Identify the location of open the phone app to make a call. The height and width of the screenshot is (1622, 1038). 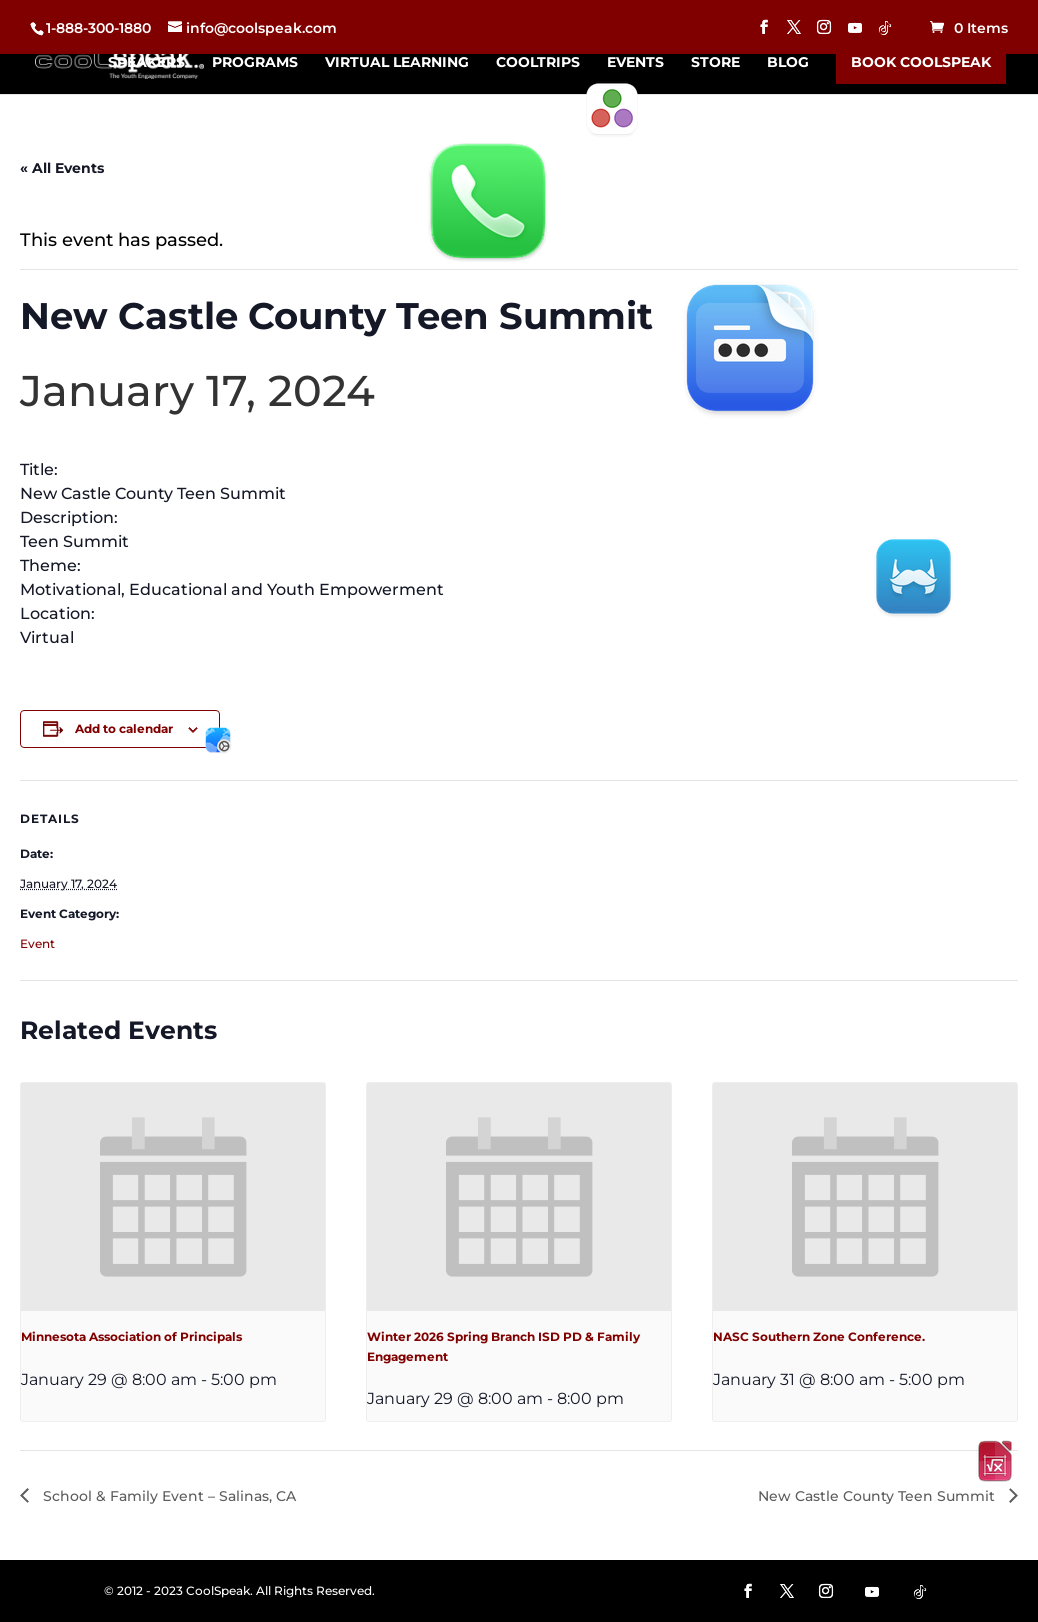
(488, 201).